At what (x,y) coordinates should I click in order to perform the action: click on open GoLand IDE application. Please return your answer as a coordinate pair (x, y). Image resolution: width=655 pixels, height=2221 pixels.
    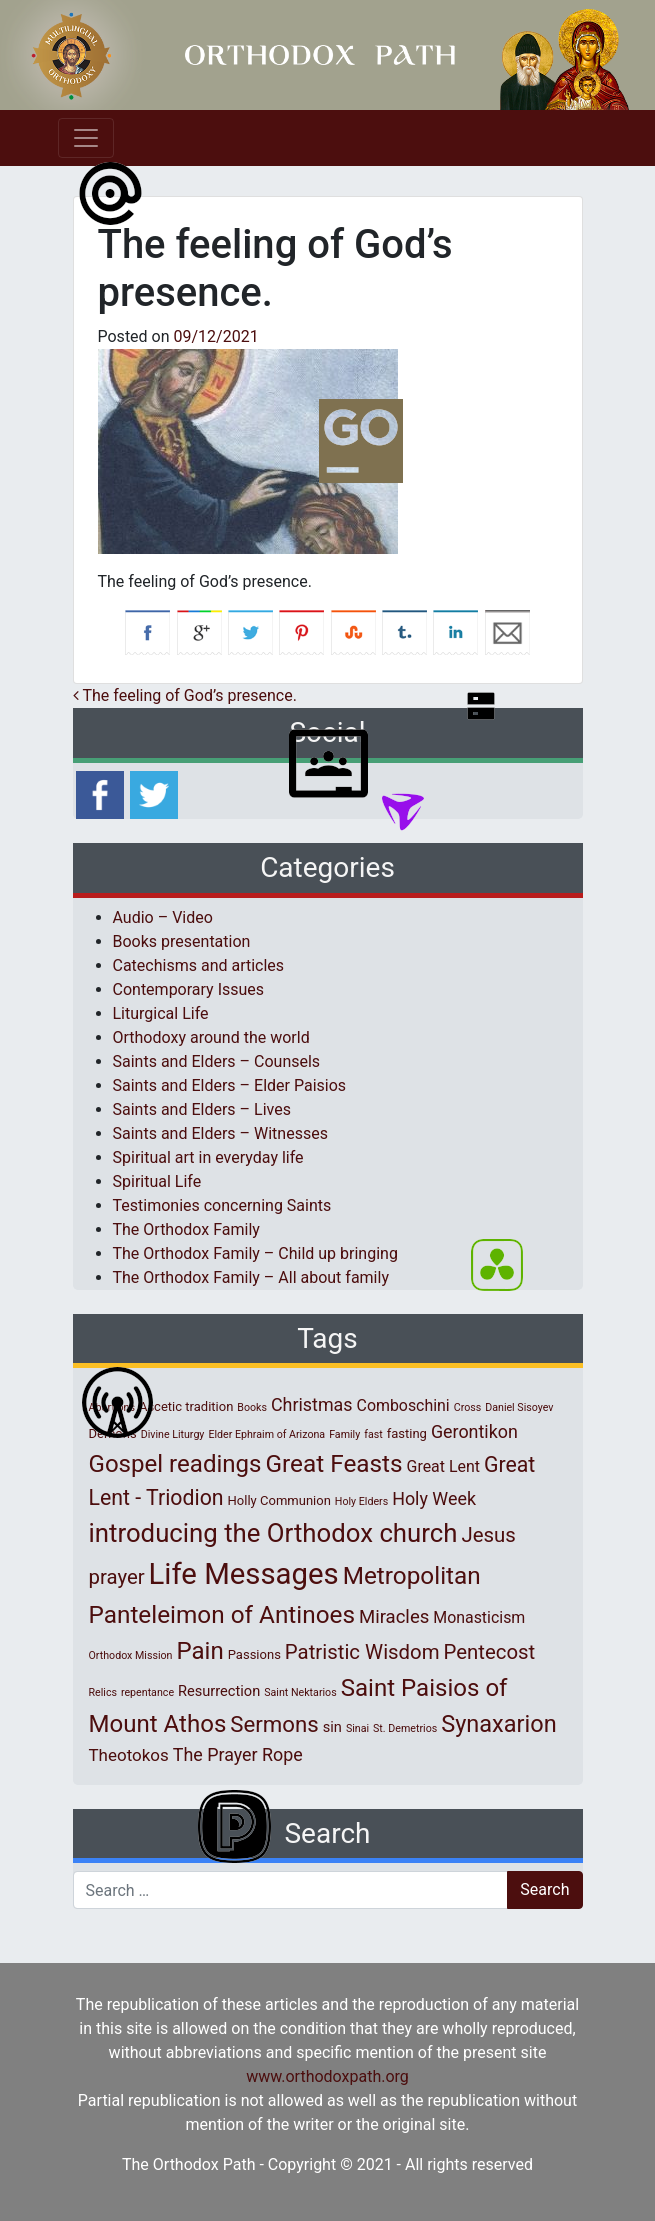
    Looking at the image, I should click on (361, 441).